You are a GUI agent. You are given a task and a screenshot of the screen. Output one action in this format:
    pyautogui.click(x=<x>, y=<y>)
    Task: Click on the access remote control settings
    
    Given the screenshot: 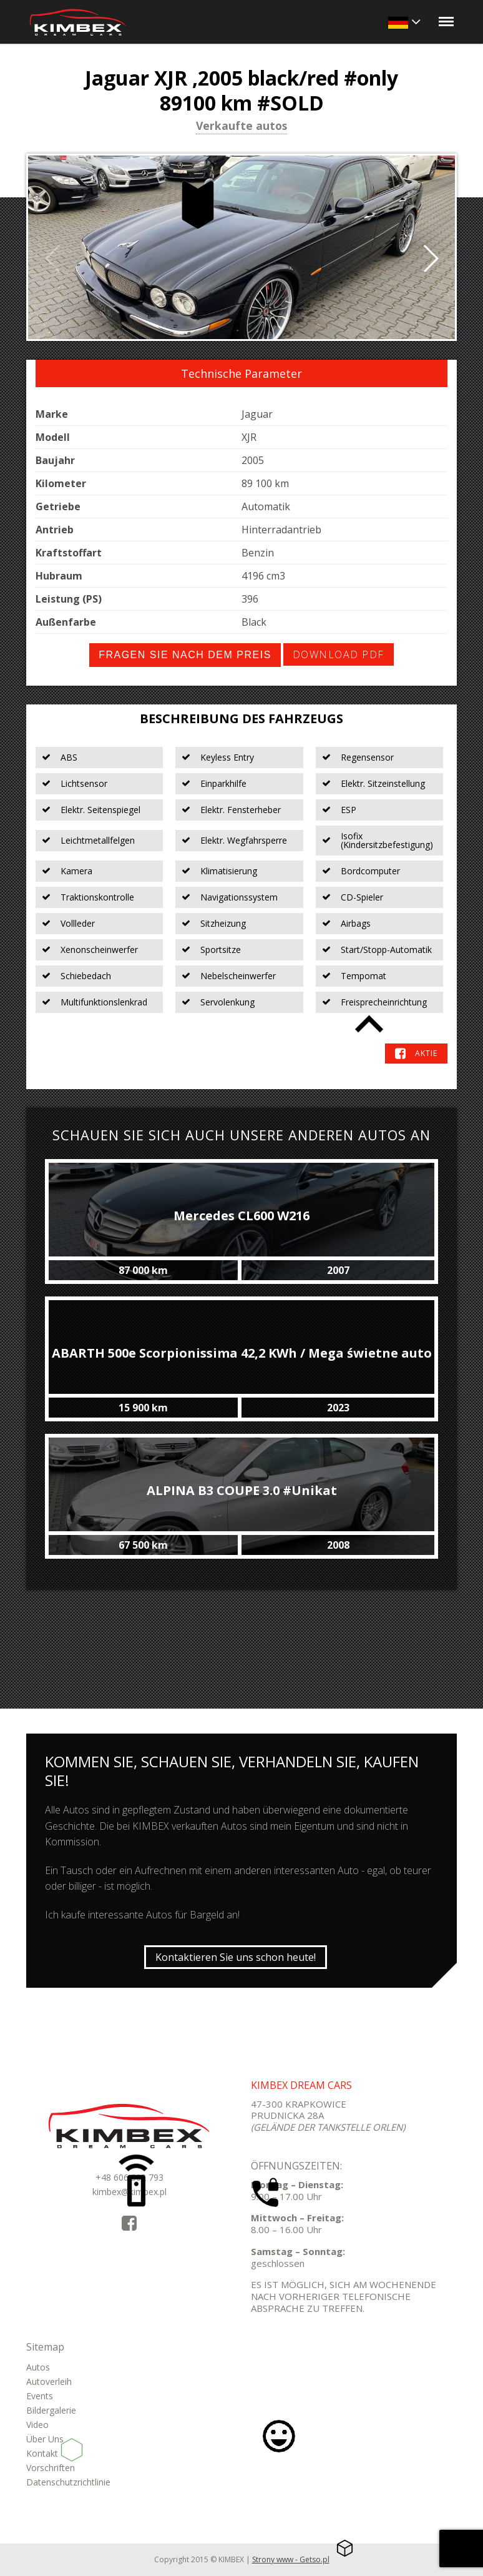 What is the action you would take?
    pyautogui.click(x=136, y=2181)
    